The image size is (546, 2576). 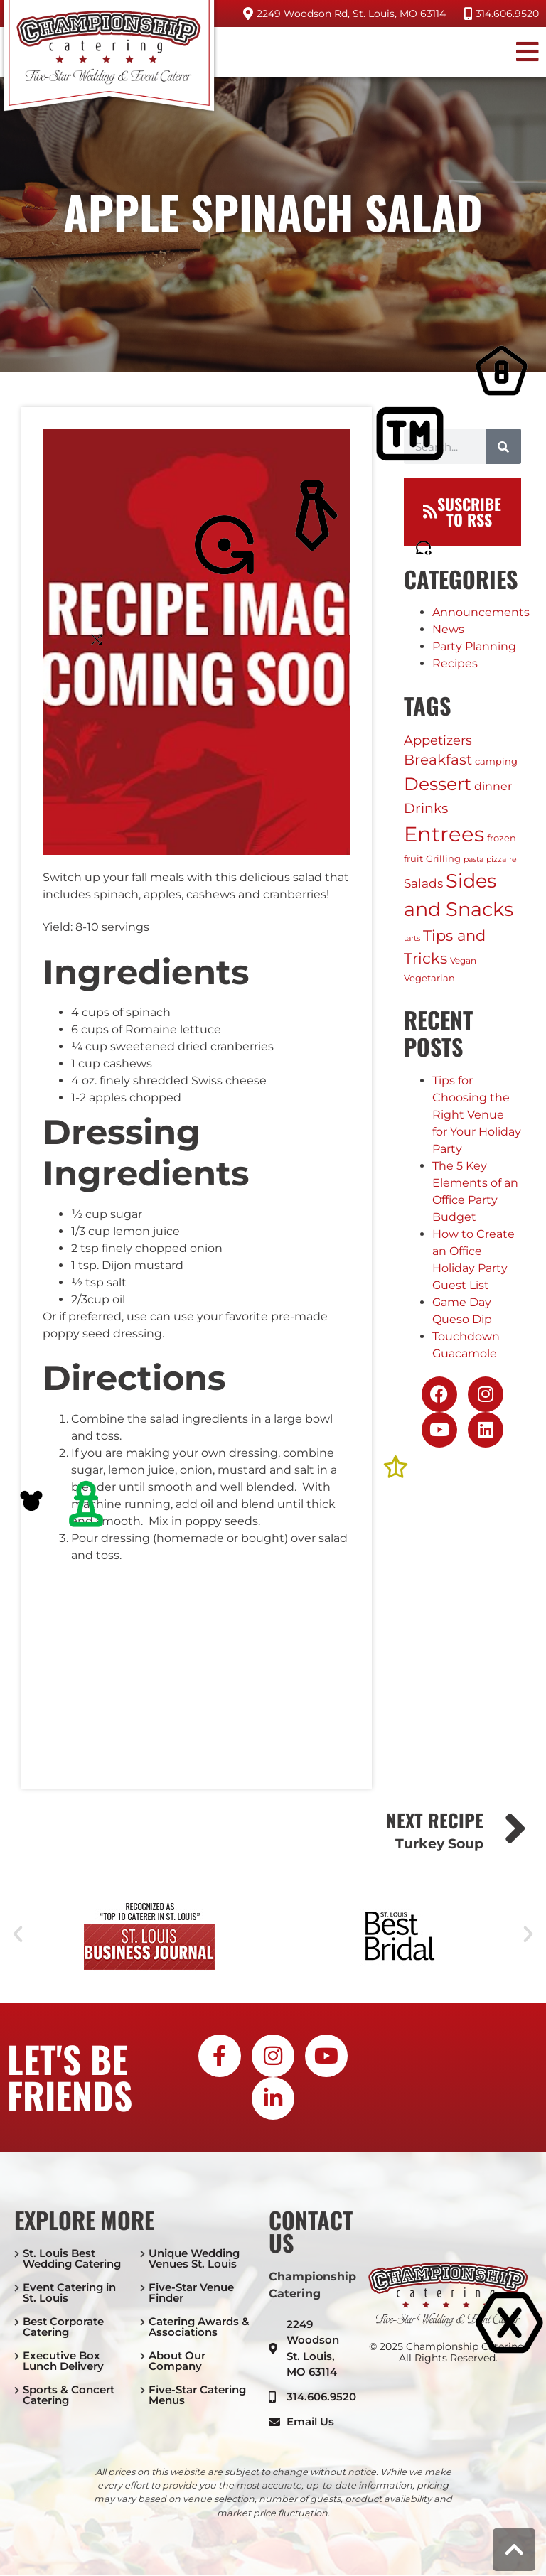 What do you see at coordinates (509, 2322) in the screenshot?
I see `xamarin development platform logo` at bounding box center [509, 2322].